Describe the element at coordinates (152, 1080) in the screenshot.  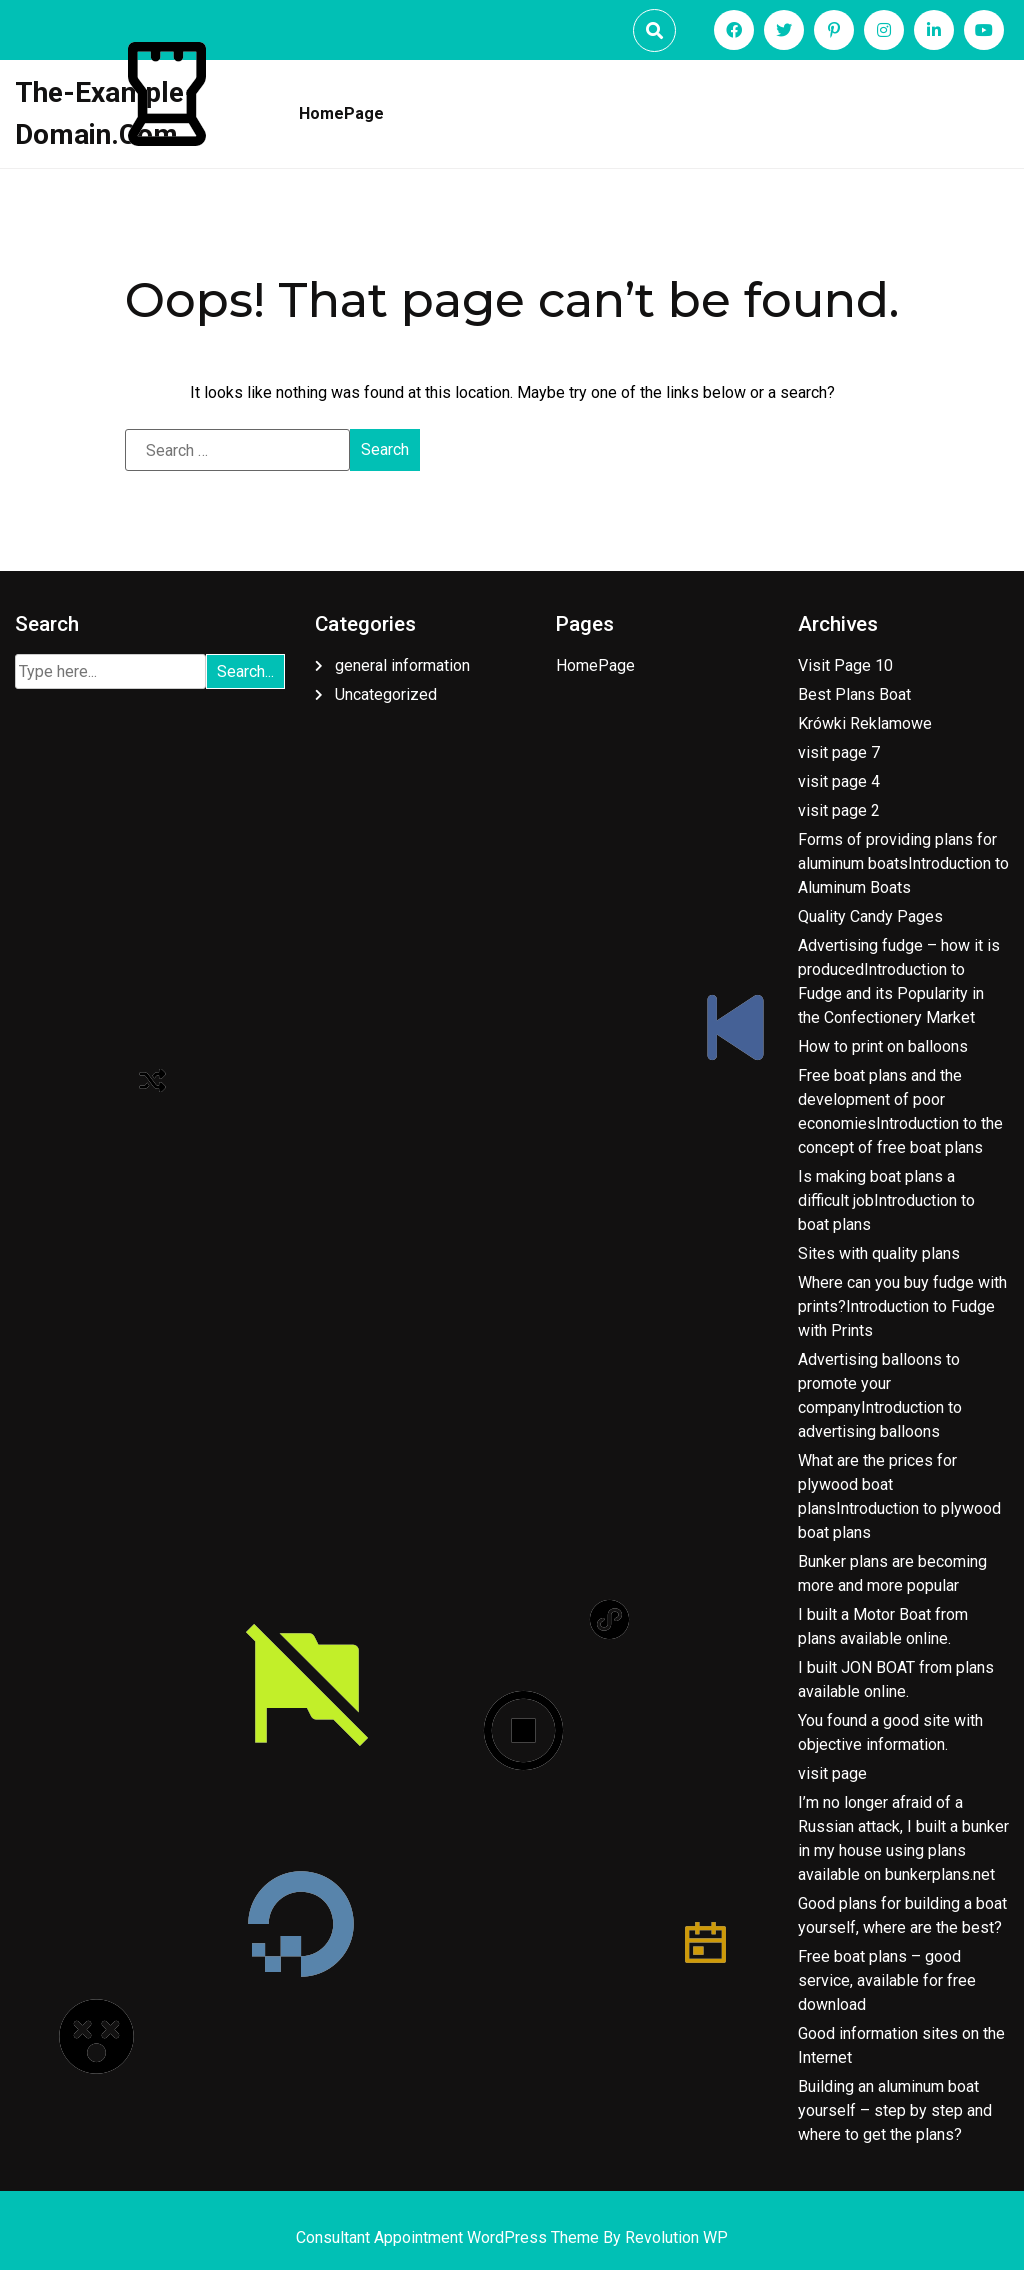
I see `shuffle playlist or queue` at that location.